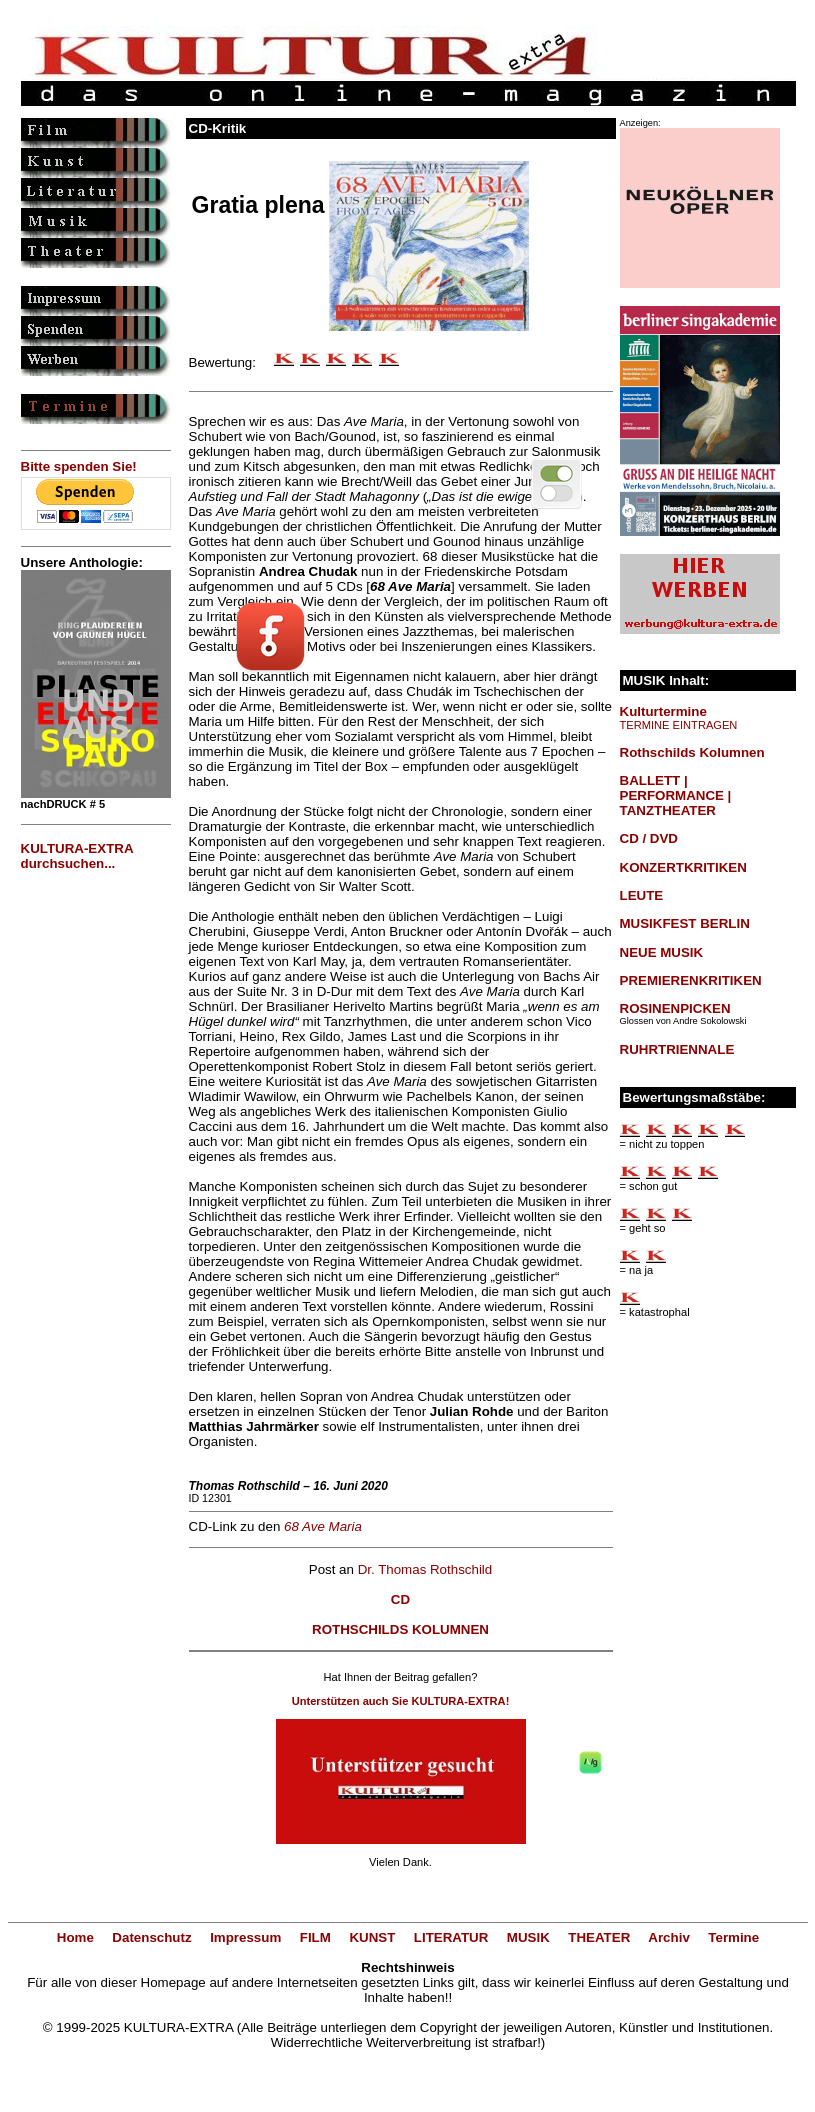  I want to click on open fritzing electronics design application, so click(270, 636).